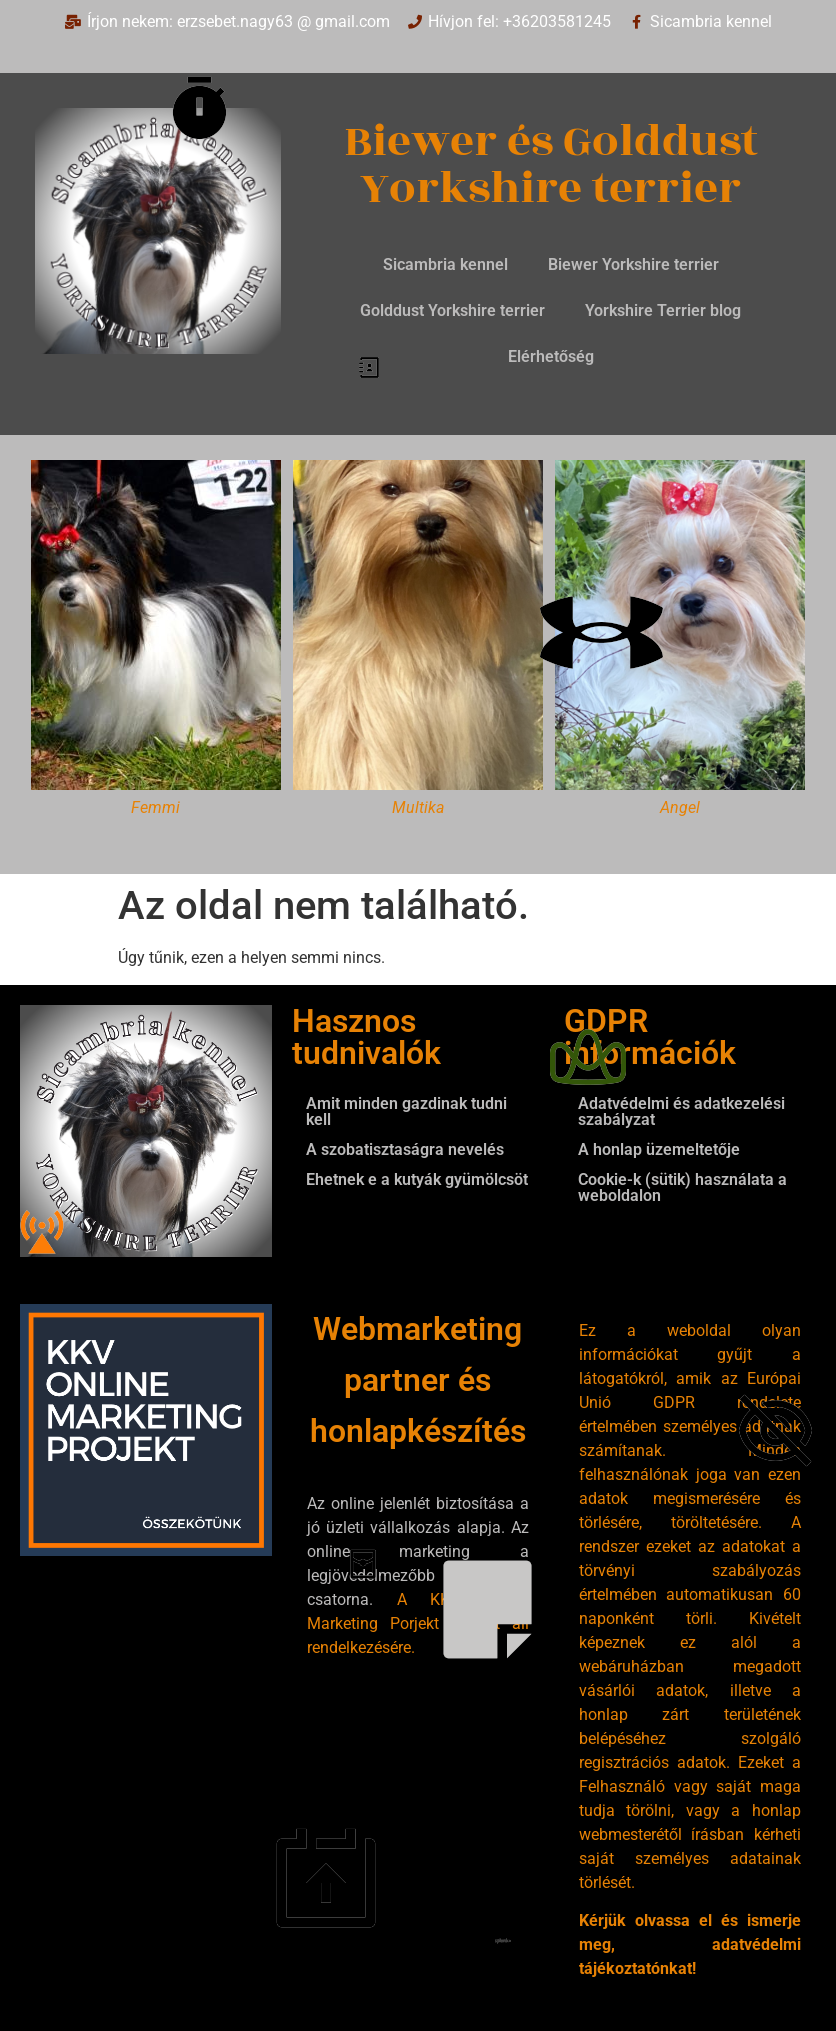 The height and width of the screenshot is (2031, 836). I want to click on under armour brand logo, so click(601, 632).